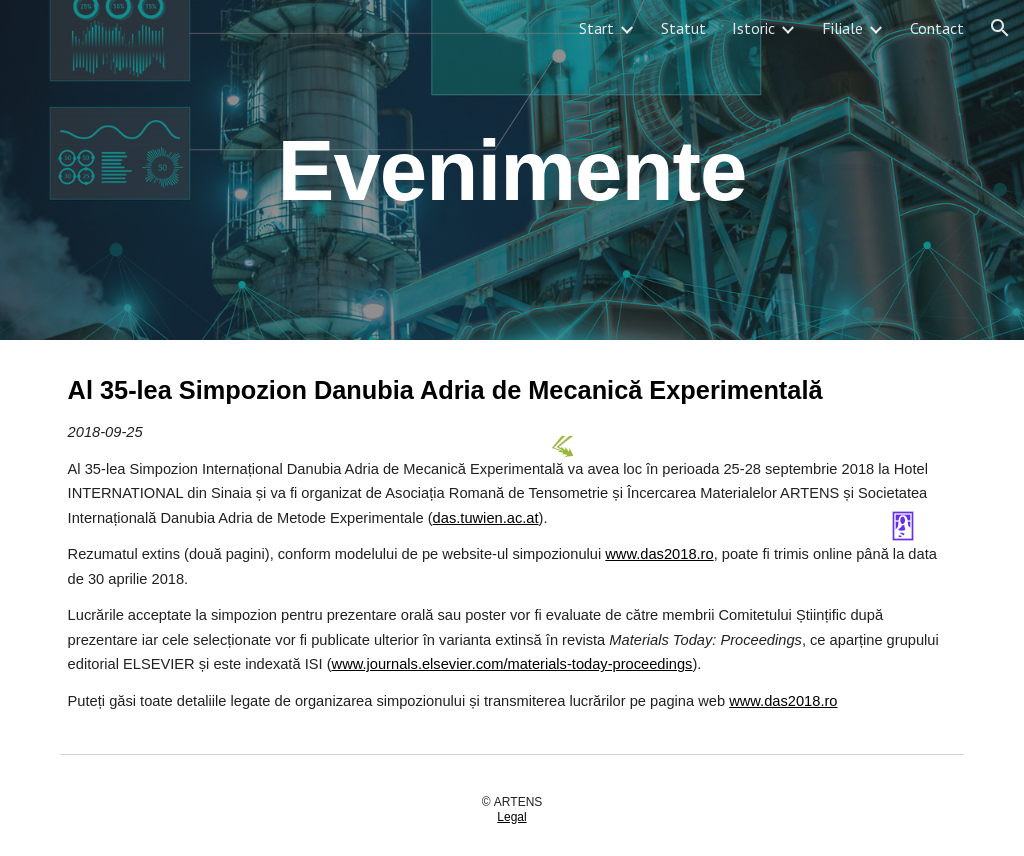 The height and width of the screenshot is (856, 1024). I want to click on redirect or reroute an action, so click(562, 446).